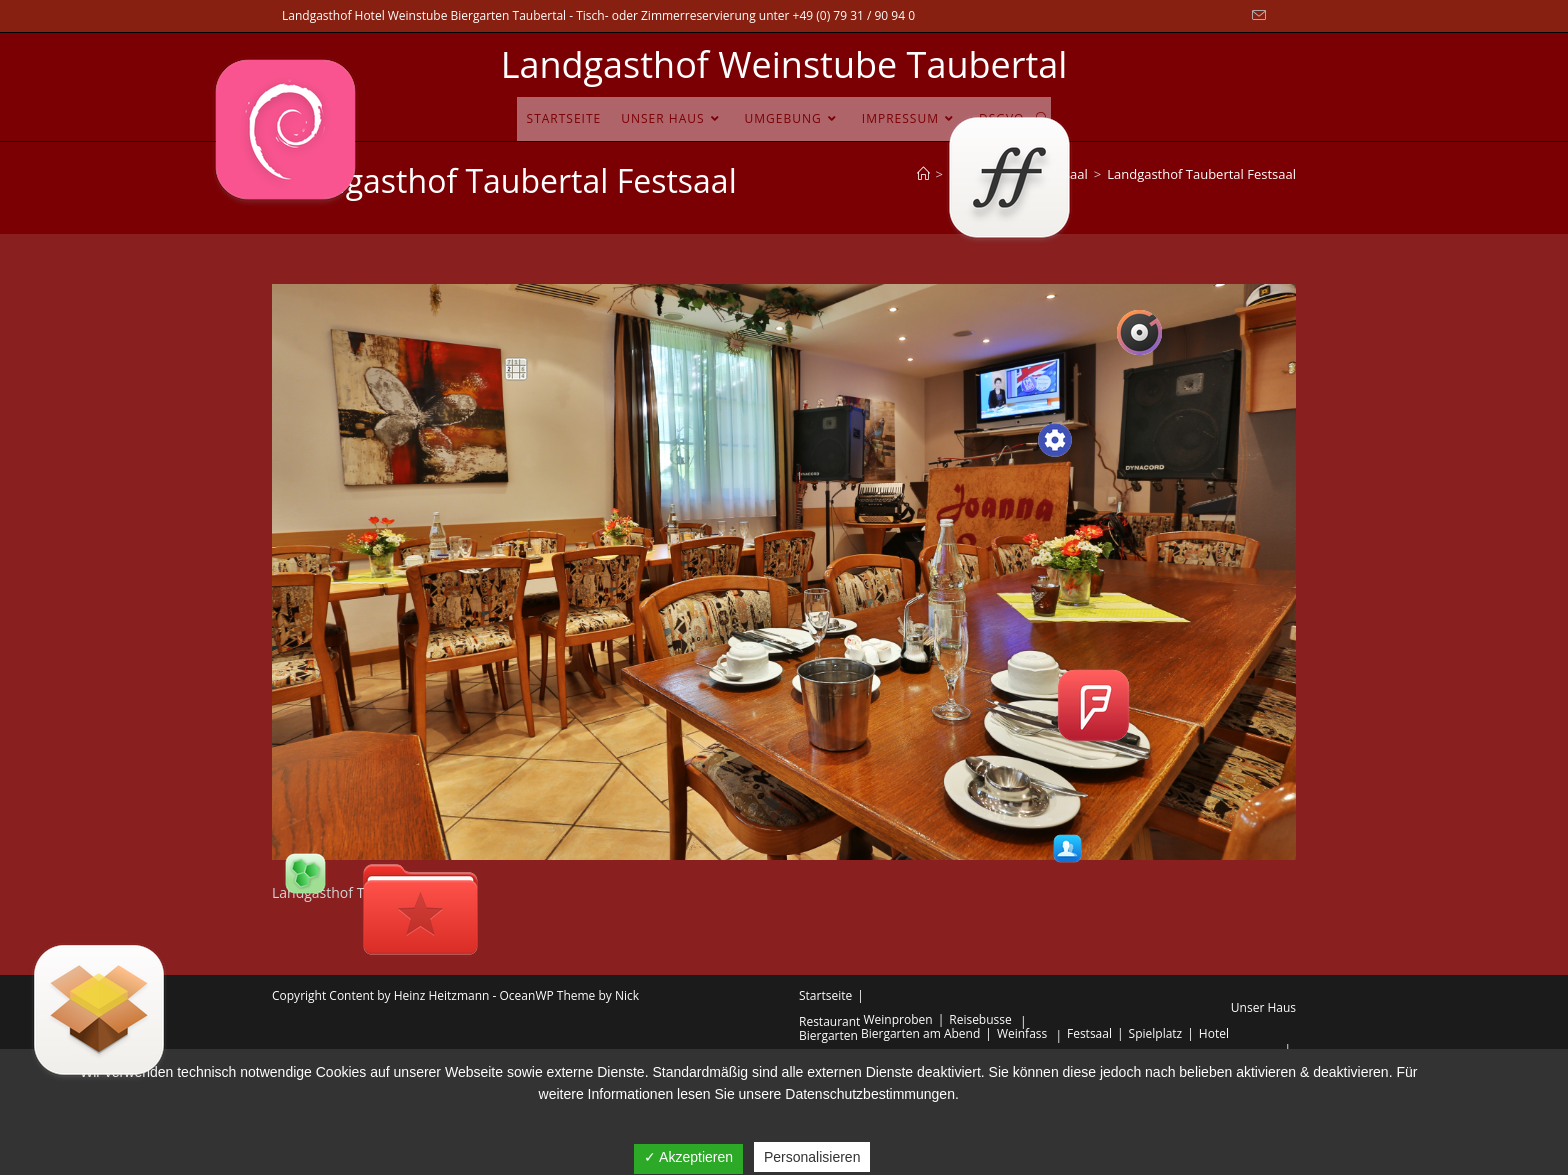 This screenshot has height=1175, width=1568. I want to click on access your bookmarked or favorited files, so click(420, 909).